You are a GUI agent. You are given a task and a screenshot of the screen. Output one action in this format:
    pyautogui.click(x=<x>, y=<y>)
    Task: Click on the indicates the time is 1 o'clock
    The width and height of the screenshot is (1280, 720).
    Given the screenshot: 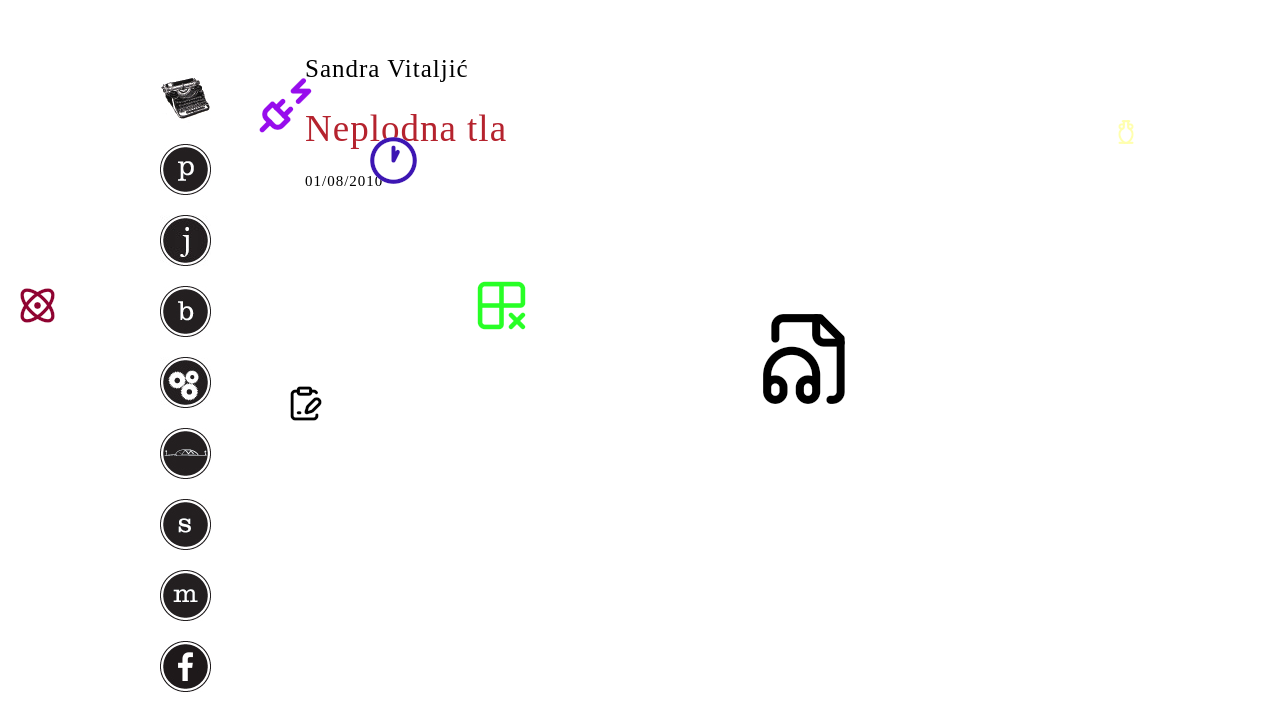 What is the action you would take?
    pyautogui.click(x=393, y=160)
    